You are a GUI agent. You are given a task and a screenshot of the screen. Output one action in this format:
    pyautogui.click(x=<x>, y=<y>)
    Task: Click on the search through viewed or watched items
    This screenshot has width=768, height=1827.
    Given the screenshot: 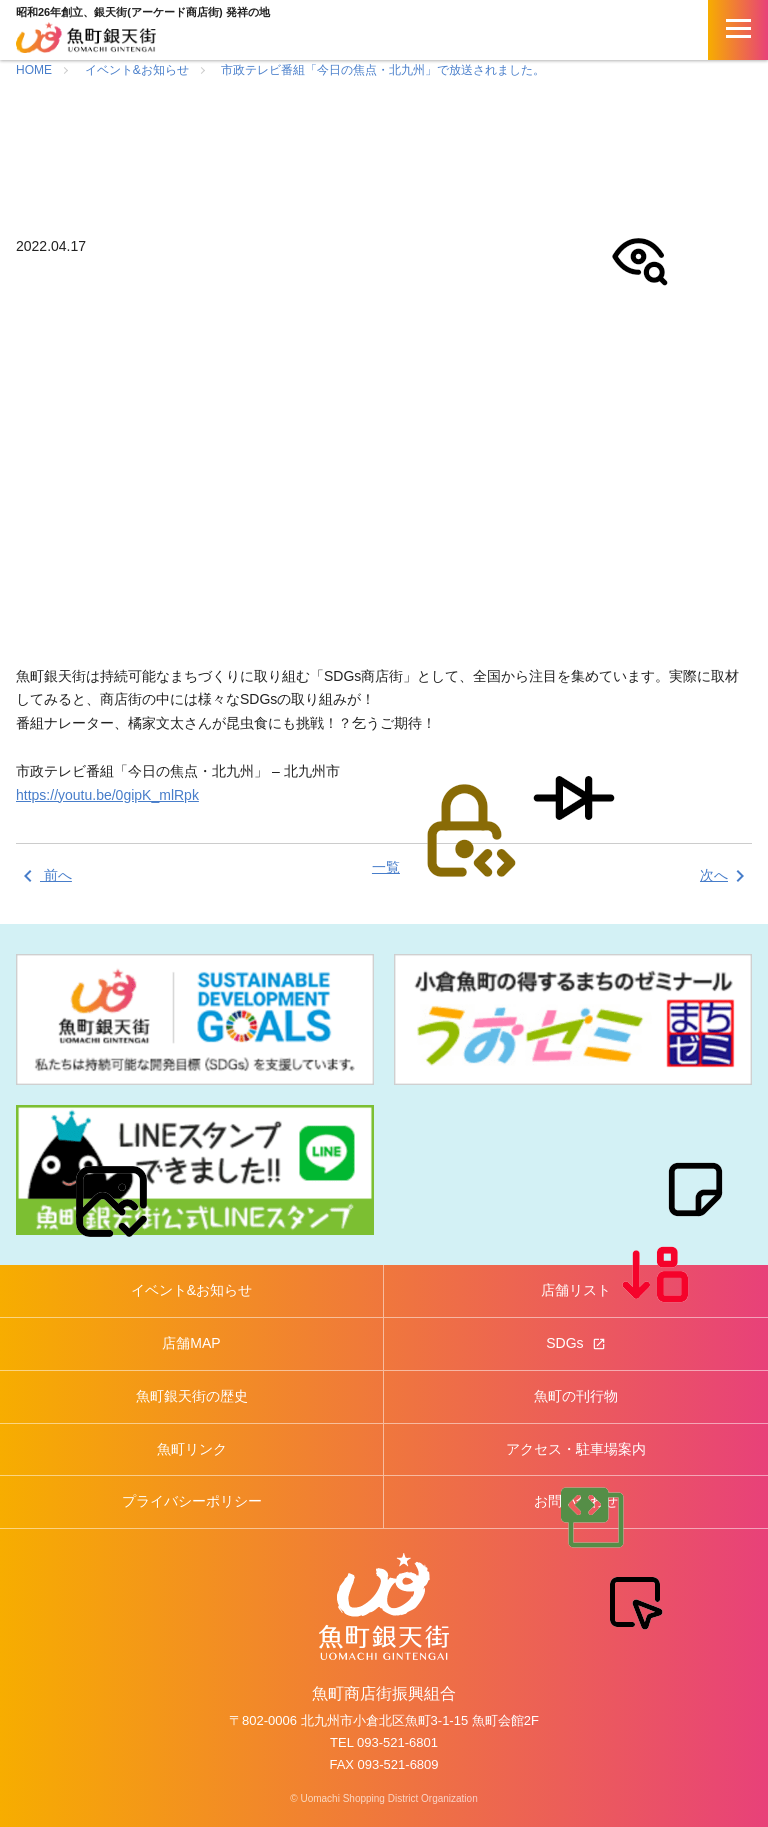 What is the action you would take?
    pyautogui.click(x=638, y=256)
    